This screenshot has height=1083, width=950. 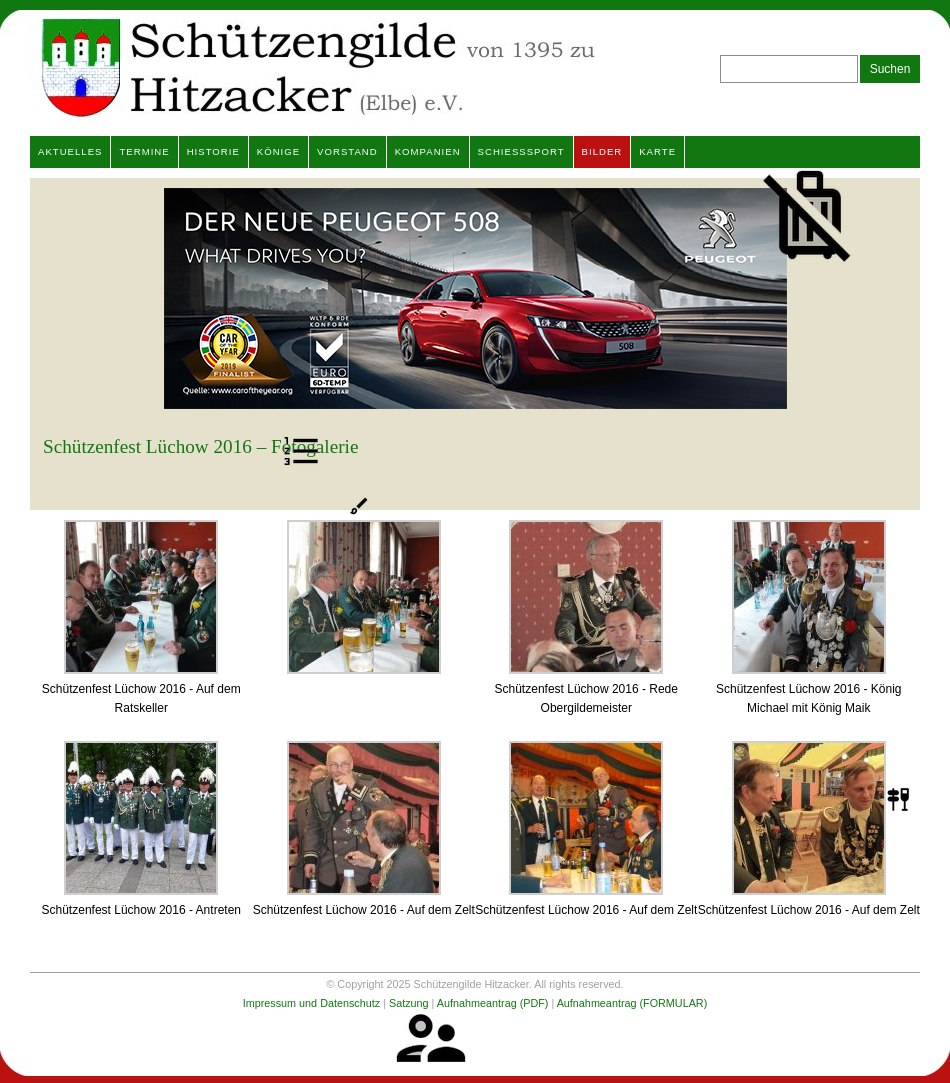 What do you see at coordinates (431, 1038) in the screenshot?
I see `view team members or user accounts` at bounding box center [431, 1038].